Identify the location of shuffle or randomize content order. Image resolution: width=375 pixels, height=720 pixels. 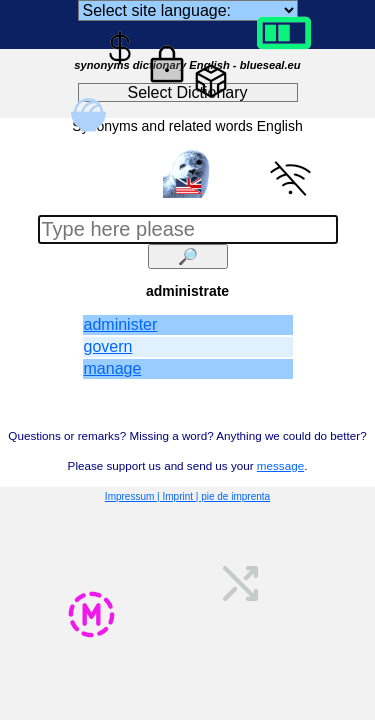
(240, 583).